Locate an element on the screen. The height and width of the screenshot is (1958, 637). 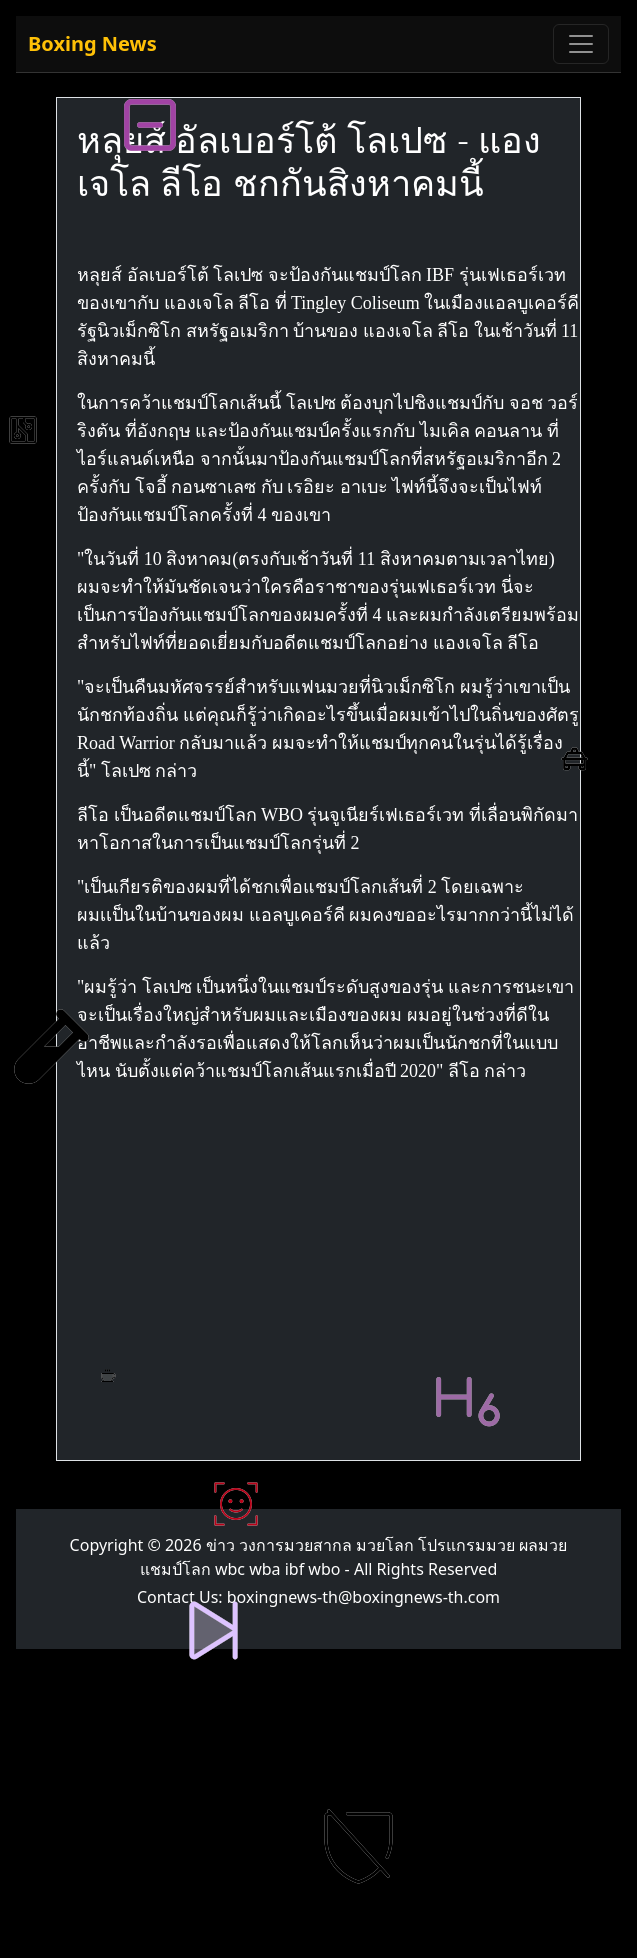
format text as heading level 6 is located at coordinates (464, 1400).